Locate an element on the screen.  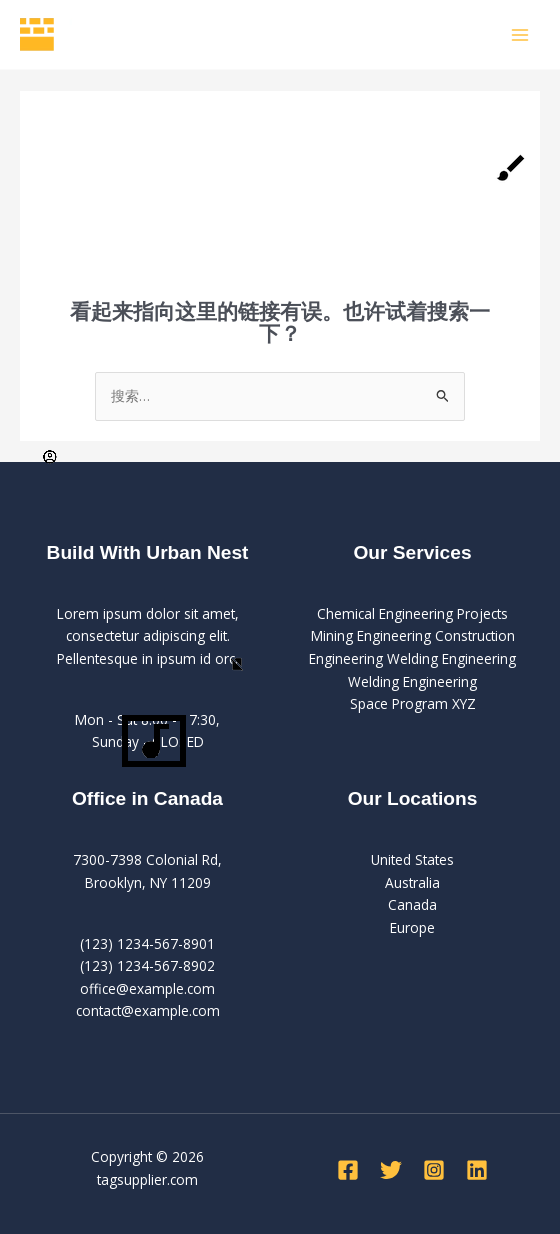
play or browse music videos is located at coordinates (154, 741).